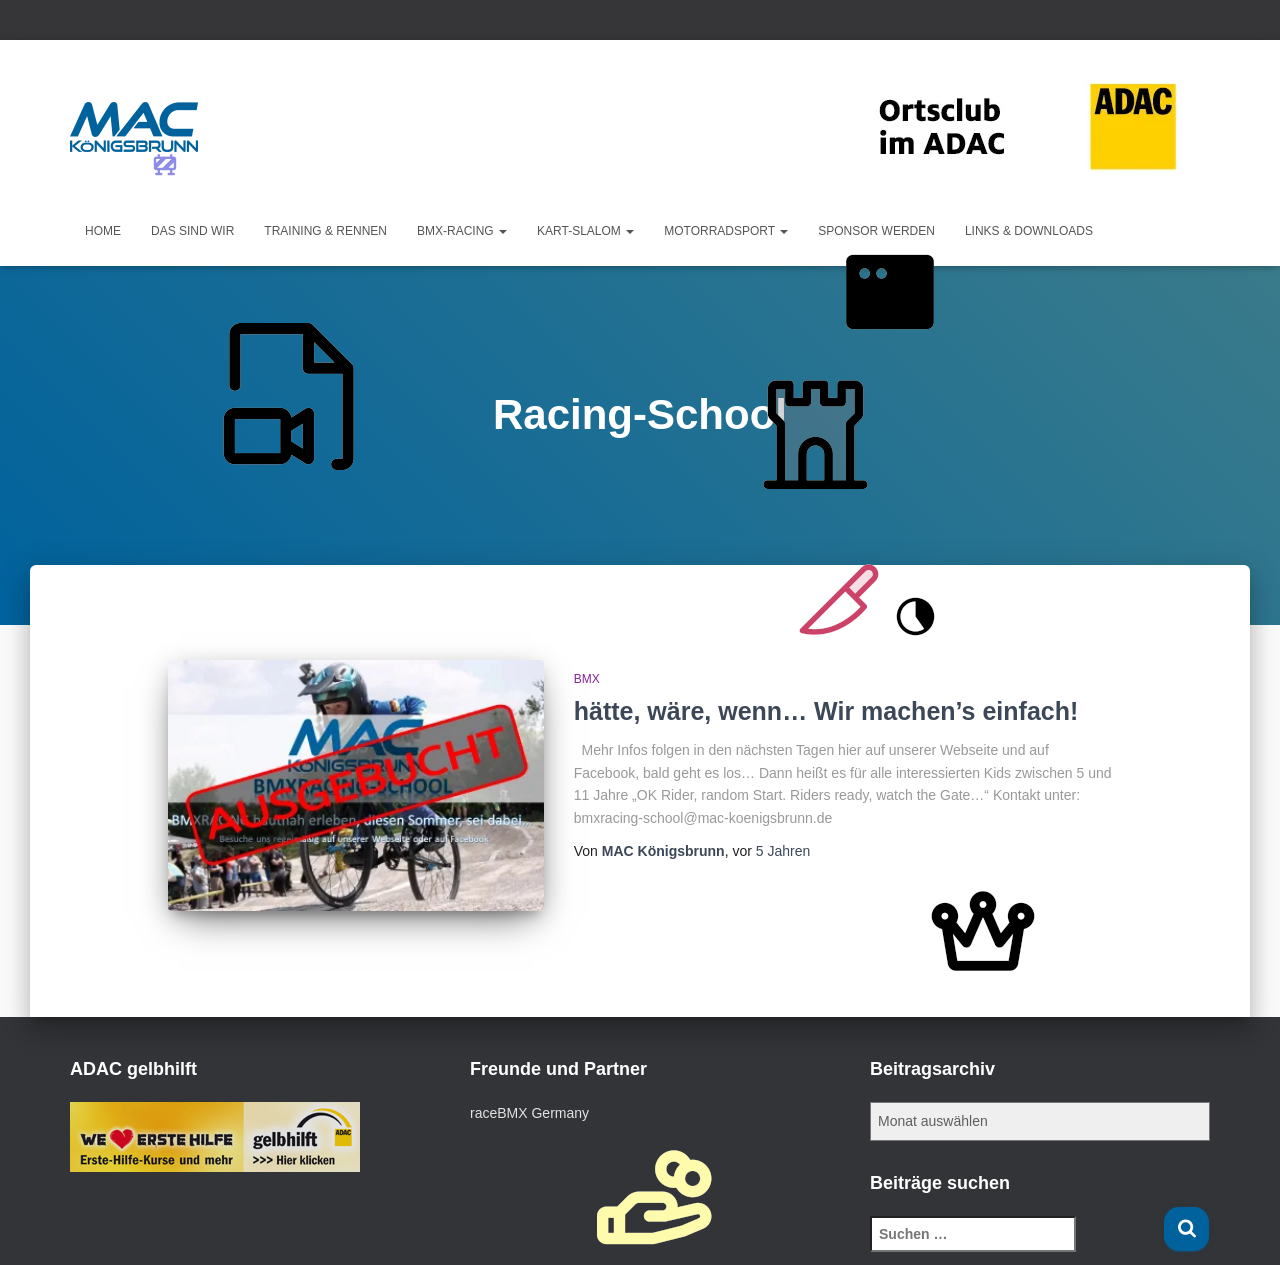  What do you see at coordinates (815, 432) in the screenshot?
I see `access castle or fortress-themed game content` at bounding box center [815, 432].